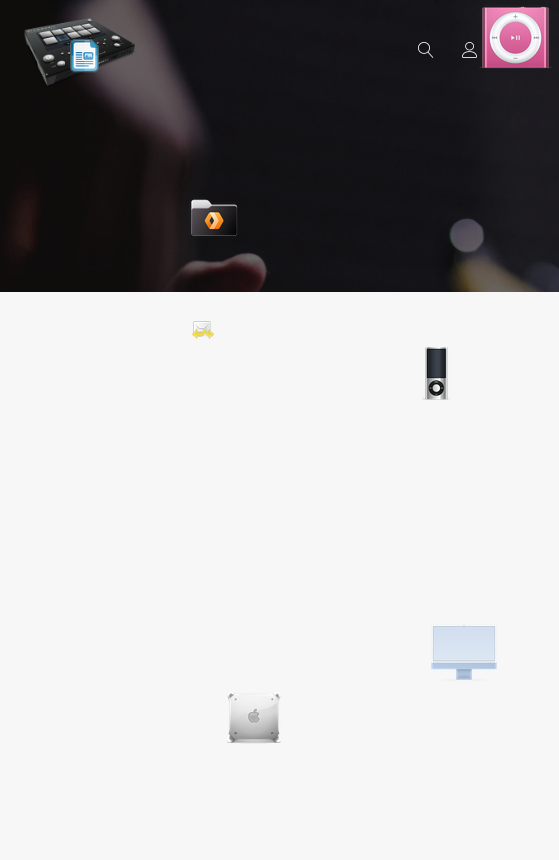  Describe the element at coordinates (254, 716) in the screenshot. I see `indicates a power mac g4 quicksilver device` at that location.